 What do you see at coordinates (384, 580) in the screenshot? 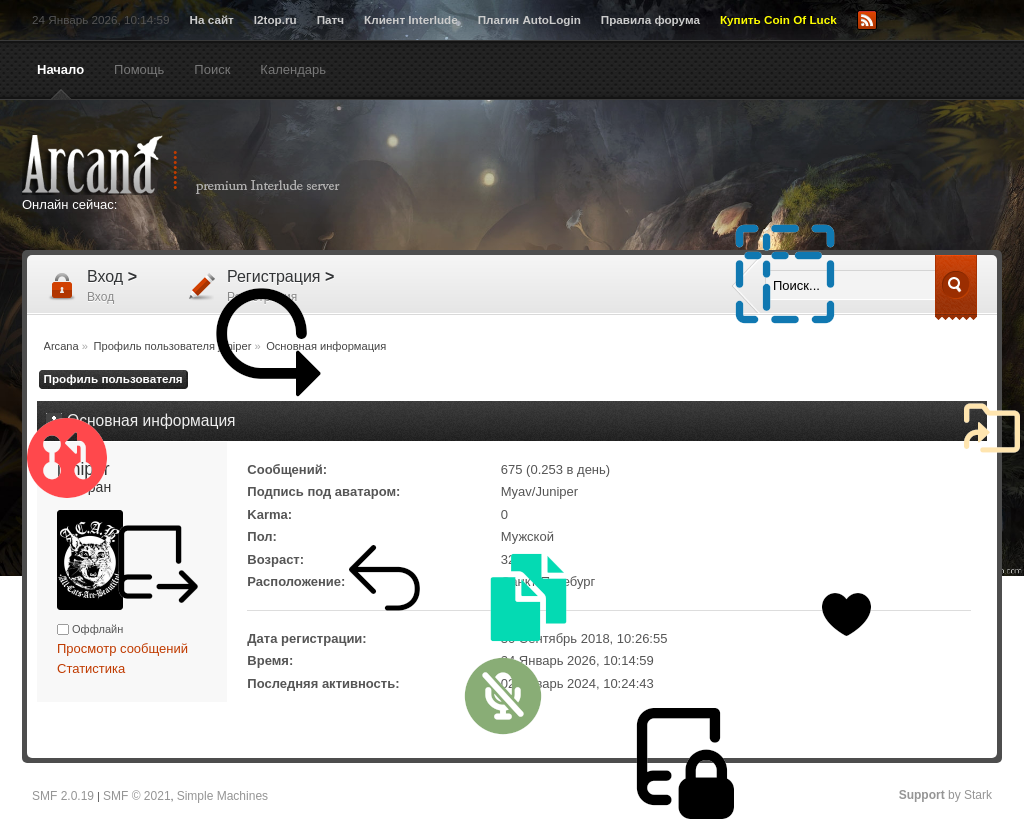
I see `undo the last action` at bounding box center [384, 580].